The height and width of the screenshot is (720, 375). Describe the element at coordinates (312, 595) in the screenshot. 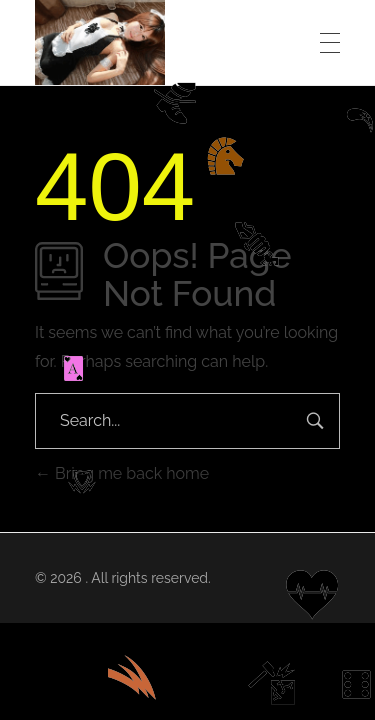

I see `view health or fitness tracking data` at that location.